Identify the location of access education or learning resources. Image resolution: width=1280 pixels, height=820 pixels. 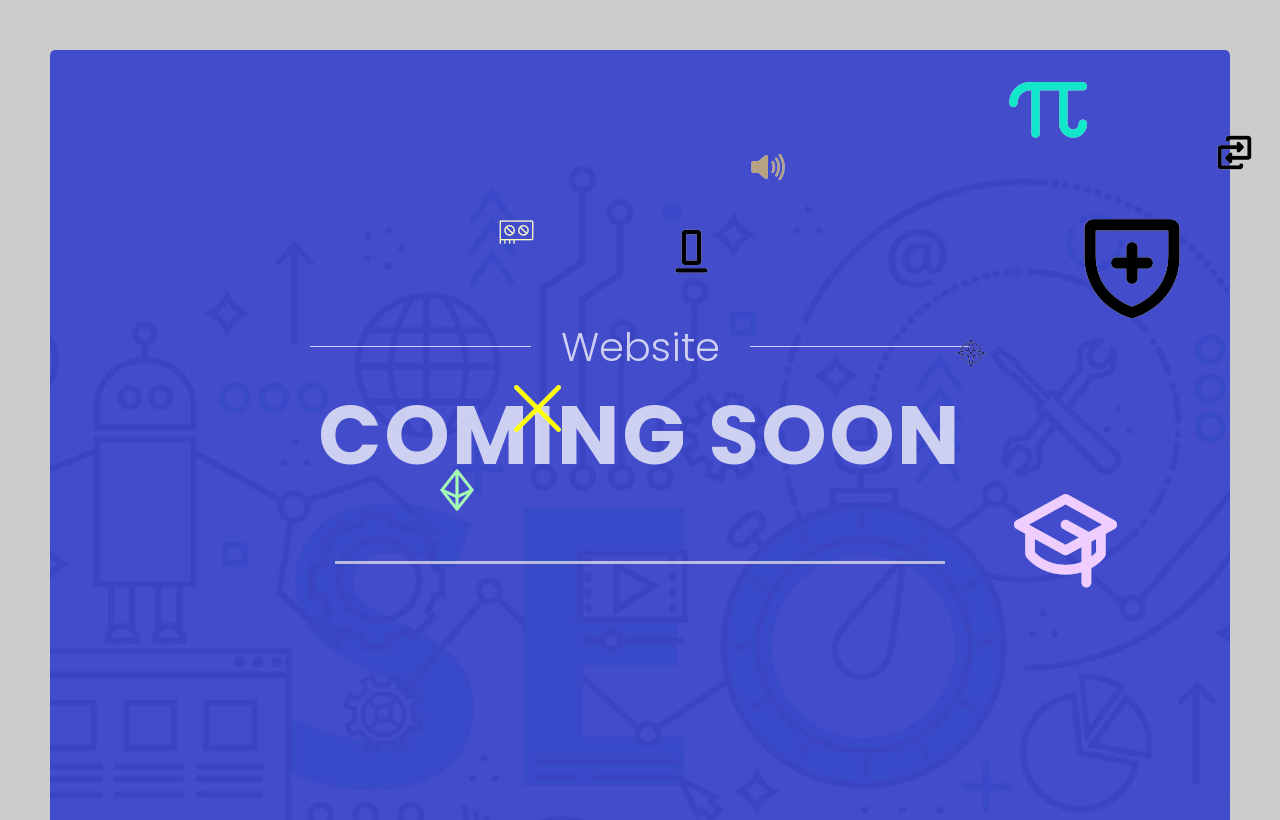
(1065, 537).